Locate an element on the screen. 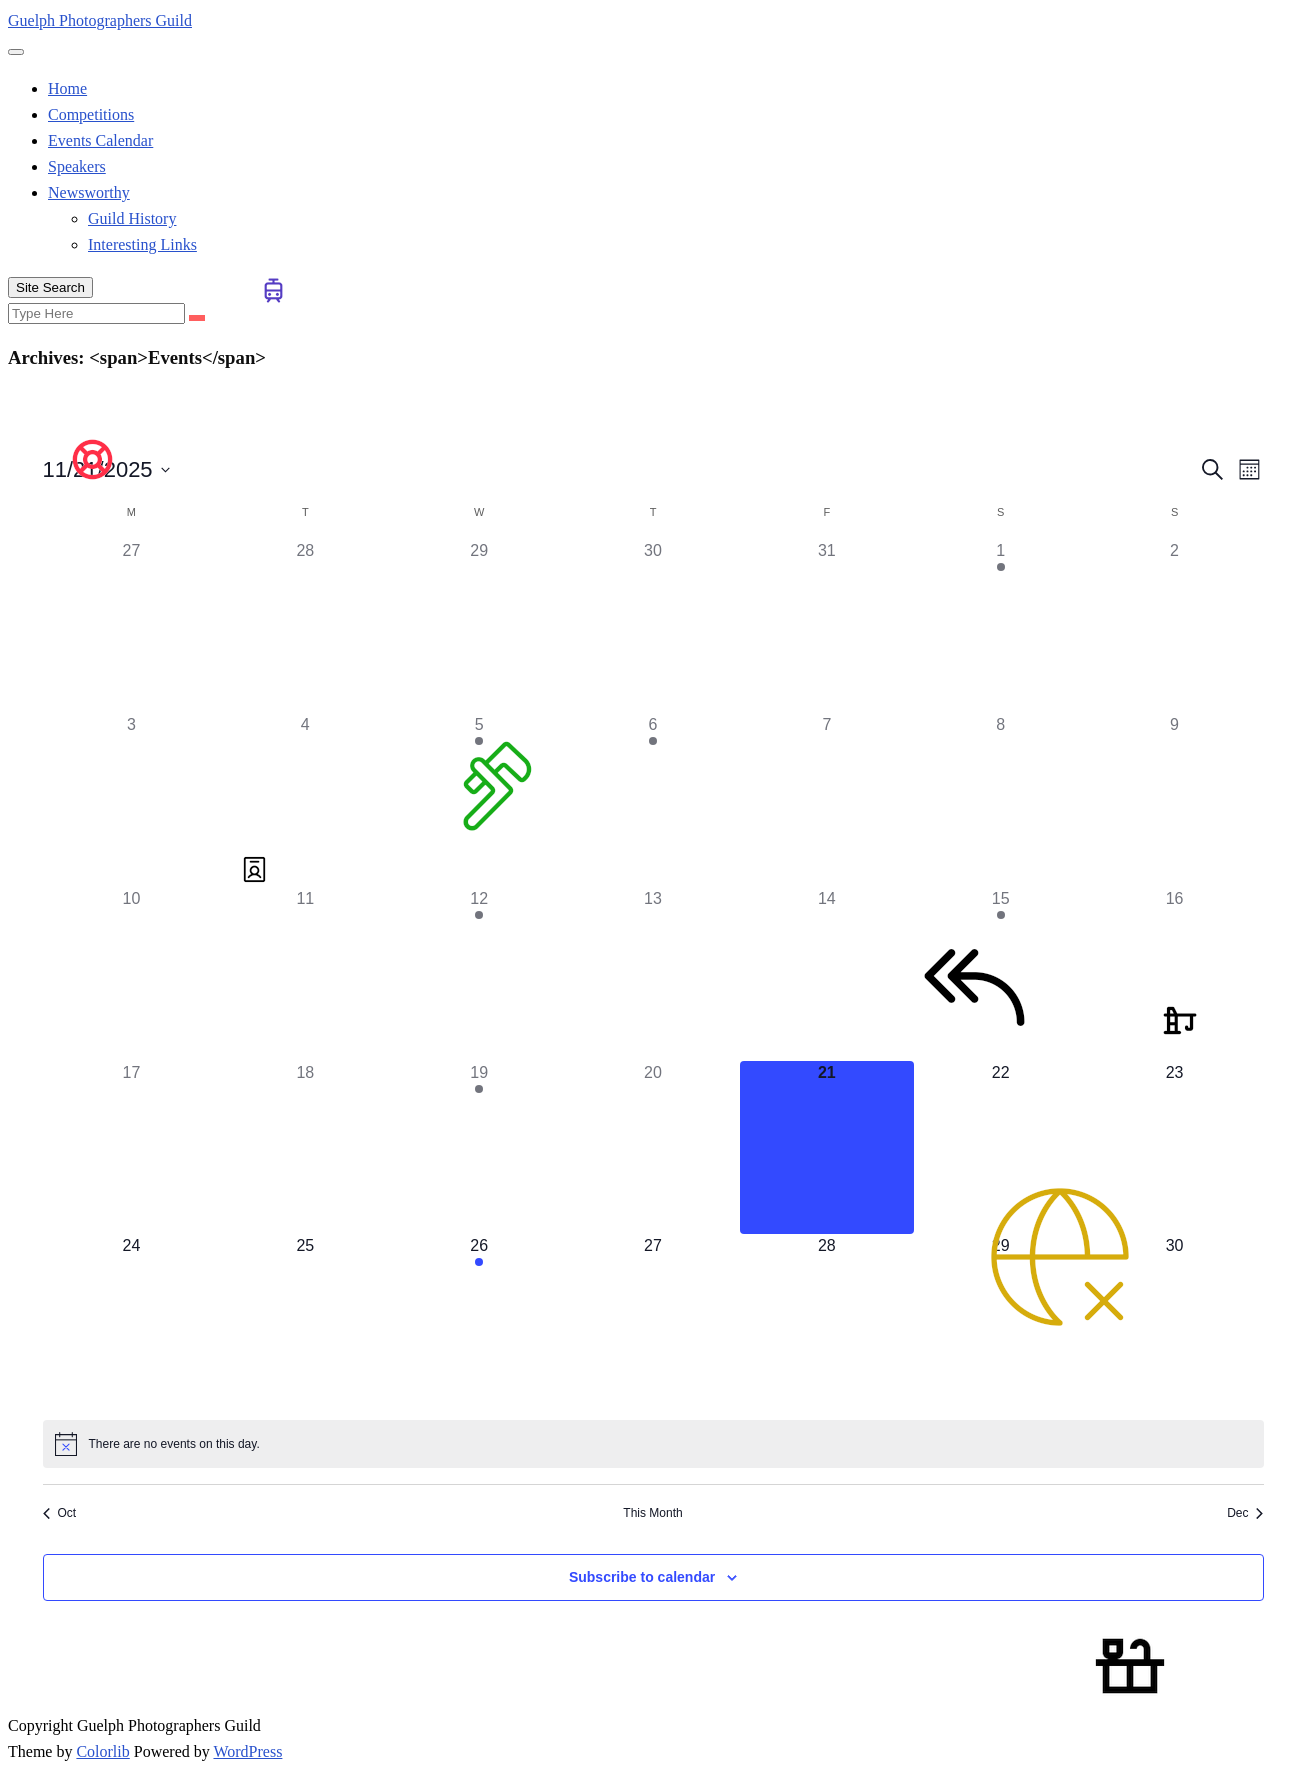 This screenshot has width=1306, height=1773. access tools or settings is located at coordinates (493, 786).